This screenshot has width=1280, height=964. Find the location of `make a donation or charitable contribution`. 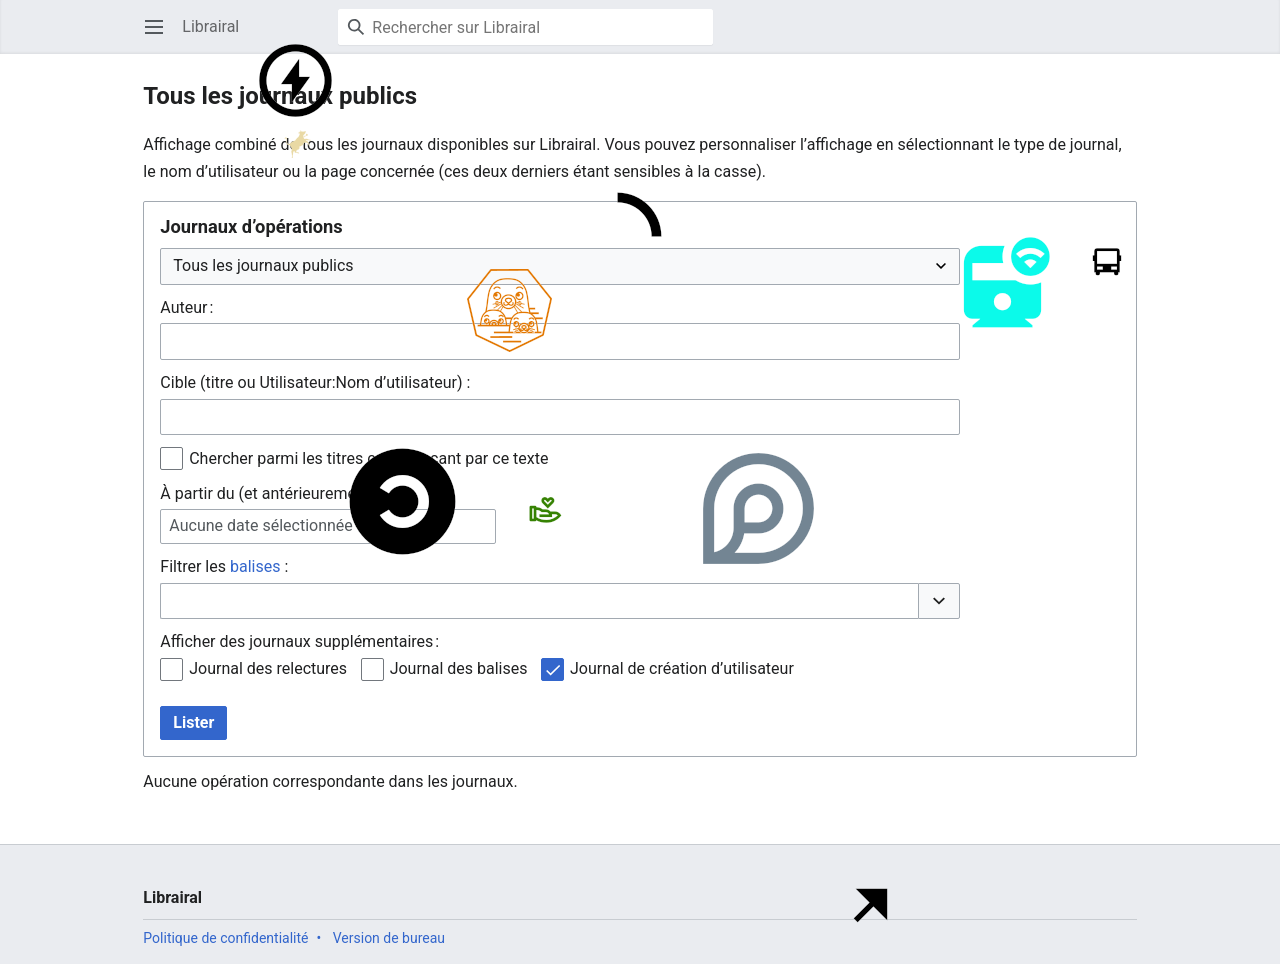

make a donation or charitable contribution is located at coordinates (545, 510).